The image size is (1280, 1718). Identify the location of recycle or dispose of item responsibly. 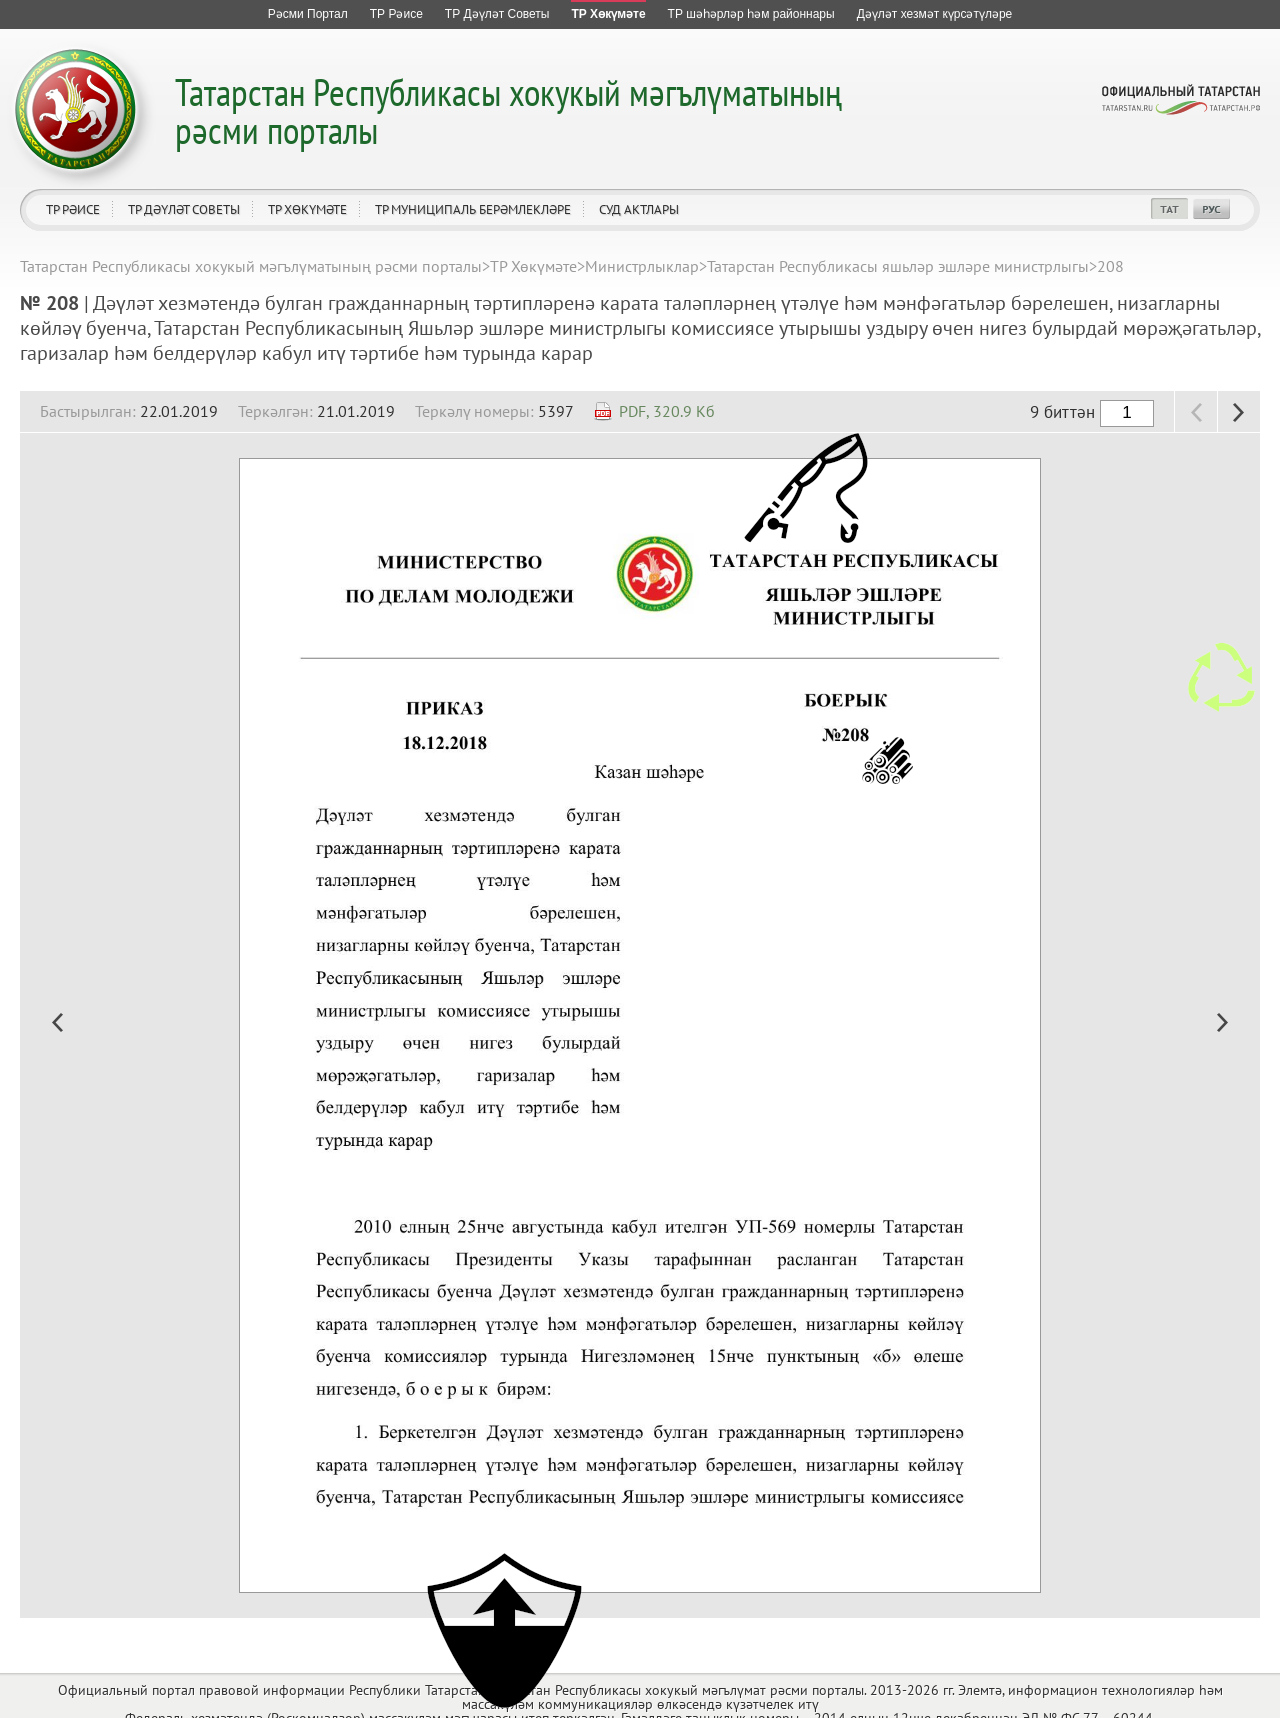
(1221, 677).